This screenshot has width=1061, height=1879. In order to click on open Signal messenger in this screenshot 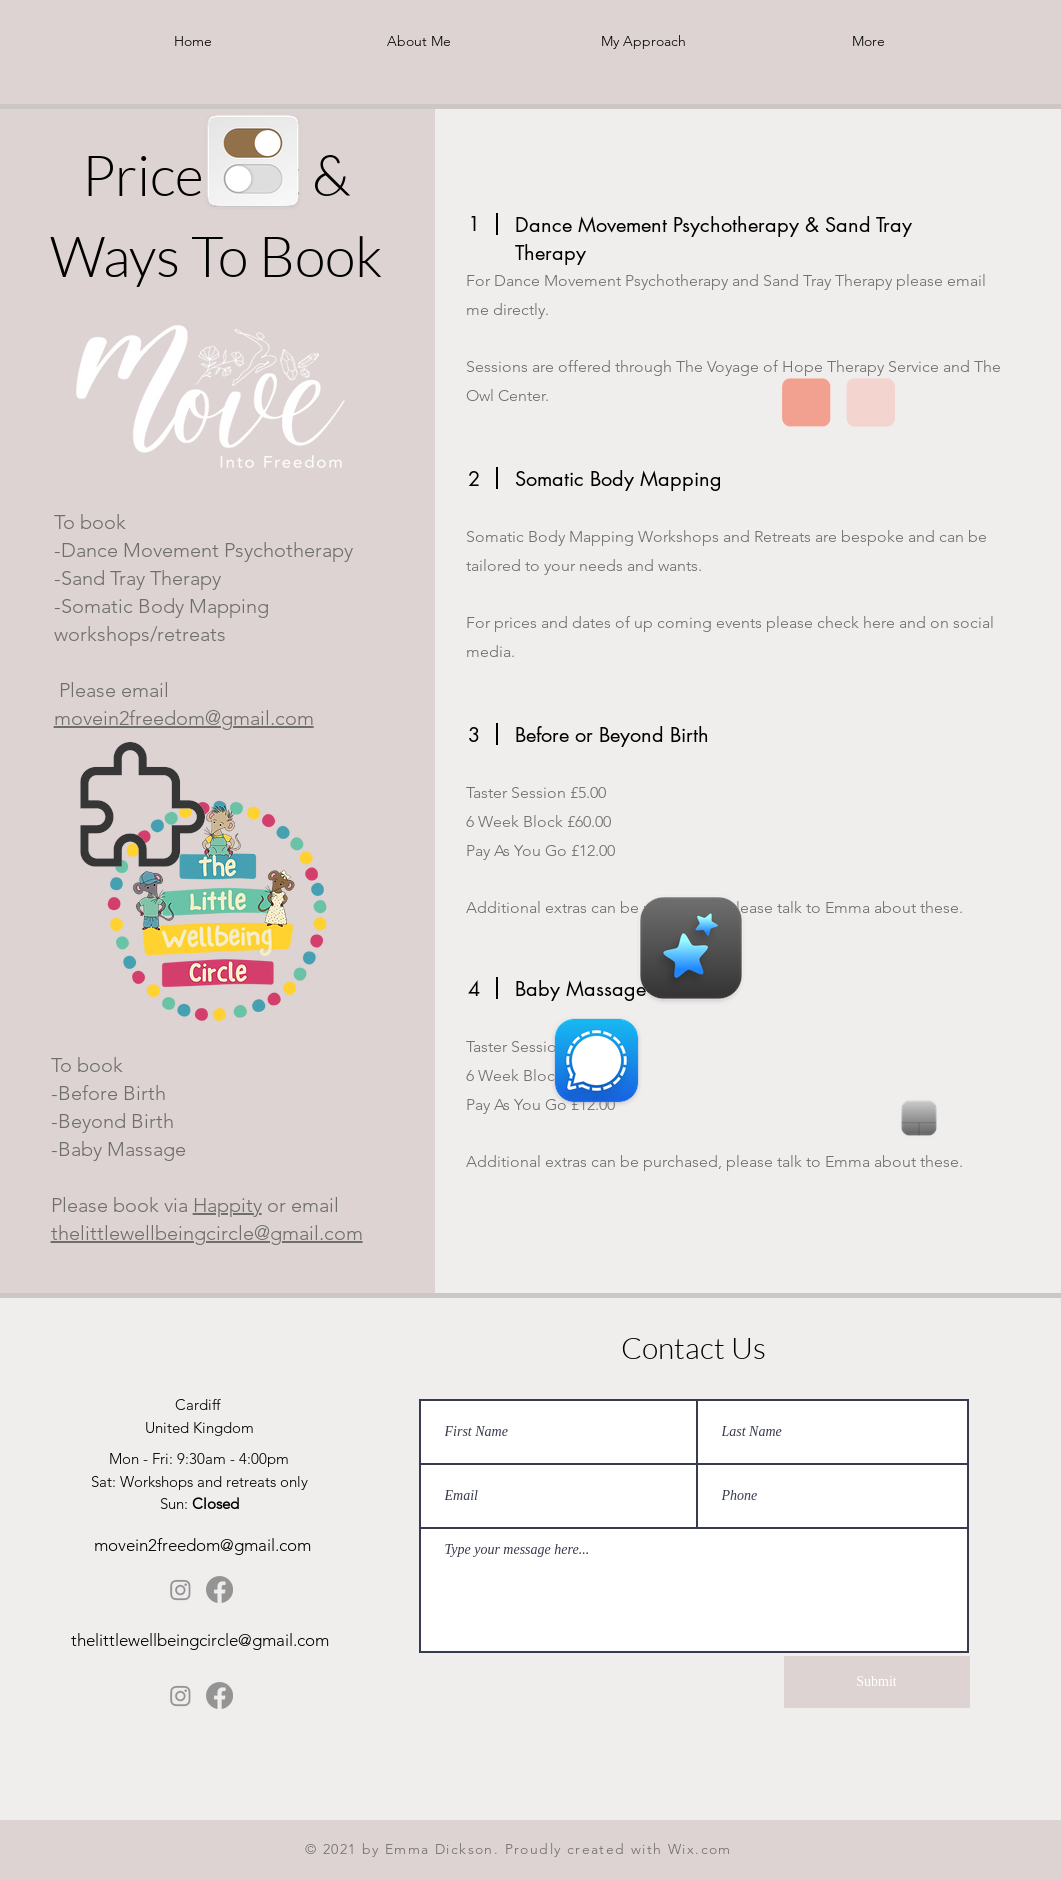, I will do `click(596, 1060)`.